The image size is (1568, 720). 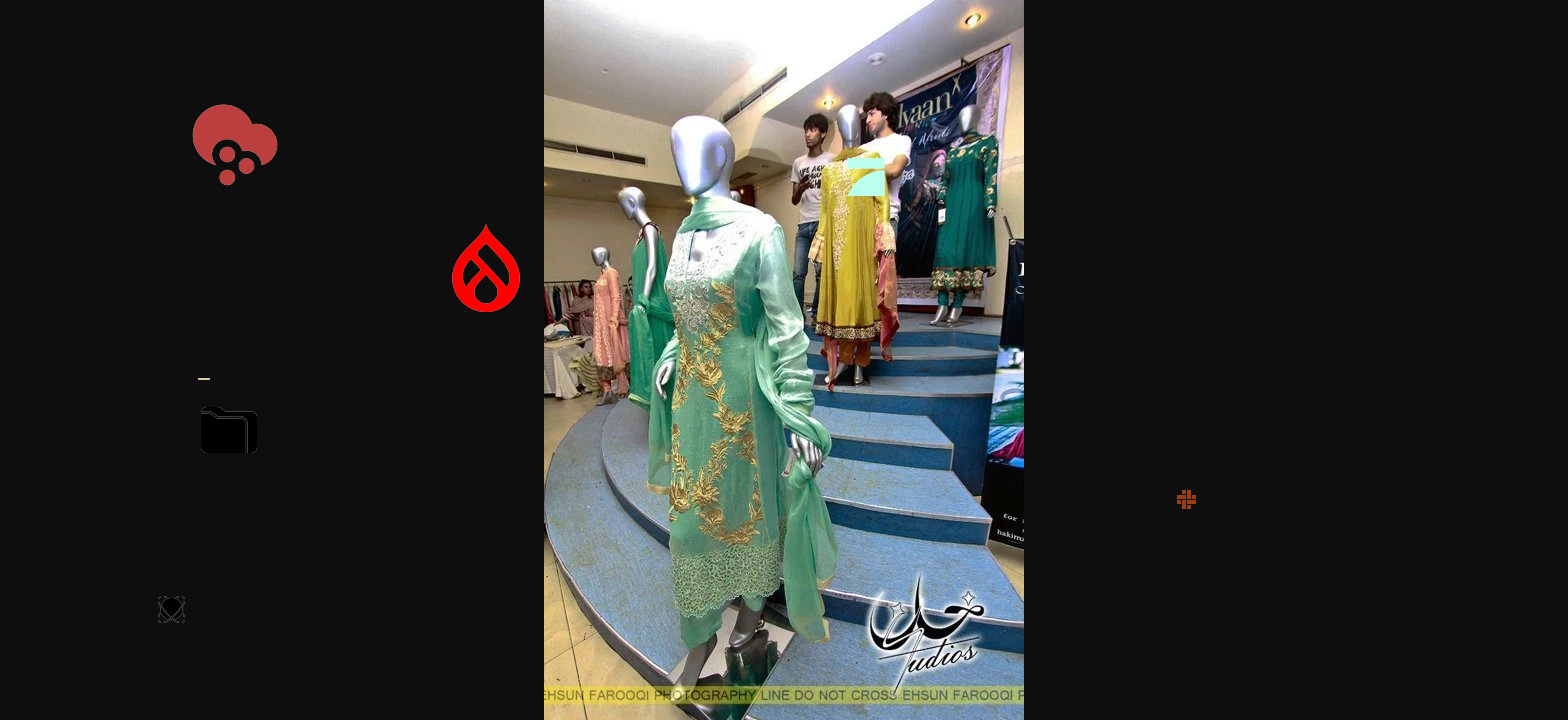 I want to click on ReactOS project logo, so click(x=171, y=609).